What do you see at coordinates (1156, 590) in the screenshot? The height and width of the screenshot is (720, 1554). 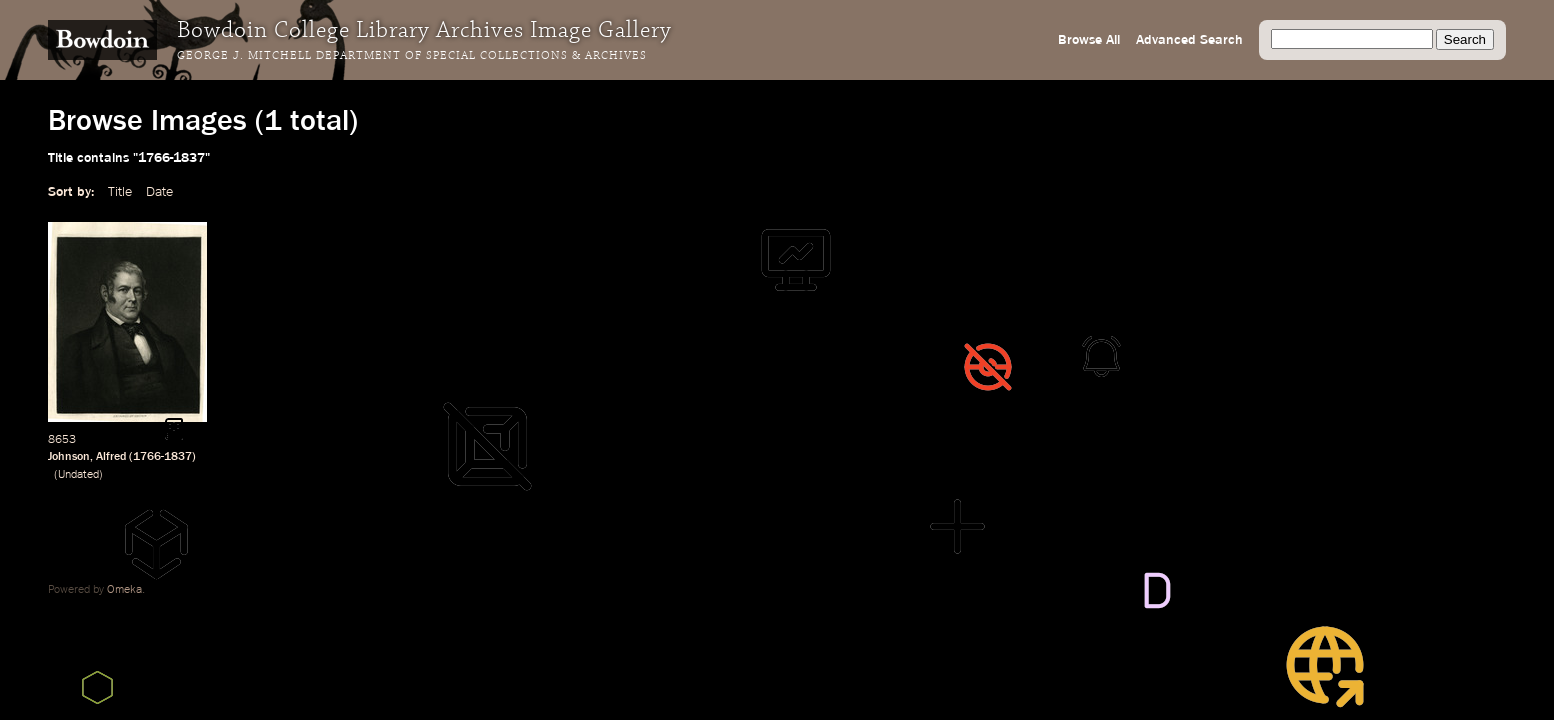 I see `represents the letter D in alphabetical navigation` at bounding box center [1156, 590].